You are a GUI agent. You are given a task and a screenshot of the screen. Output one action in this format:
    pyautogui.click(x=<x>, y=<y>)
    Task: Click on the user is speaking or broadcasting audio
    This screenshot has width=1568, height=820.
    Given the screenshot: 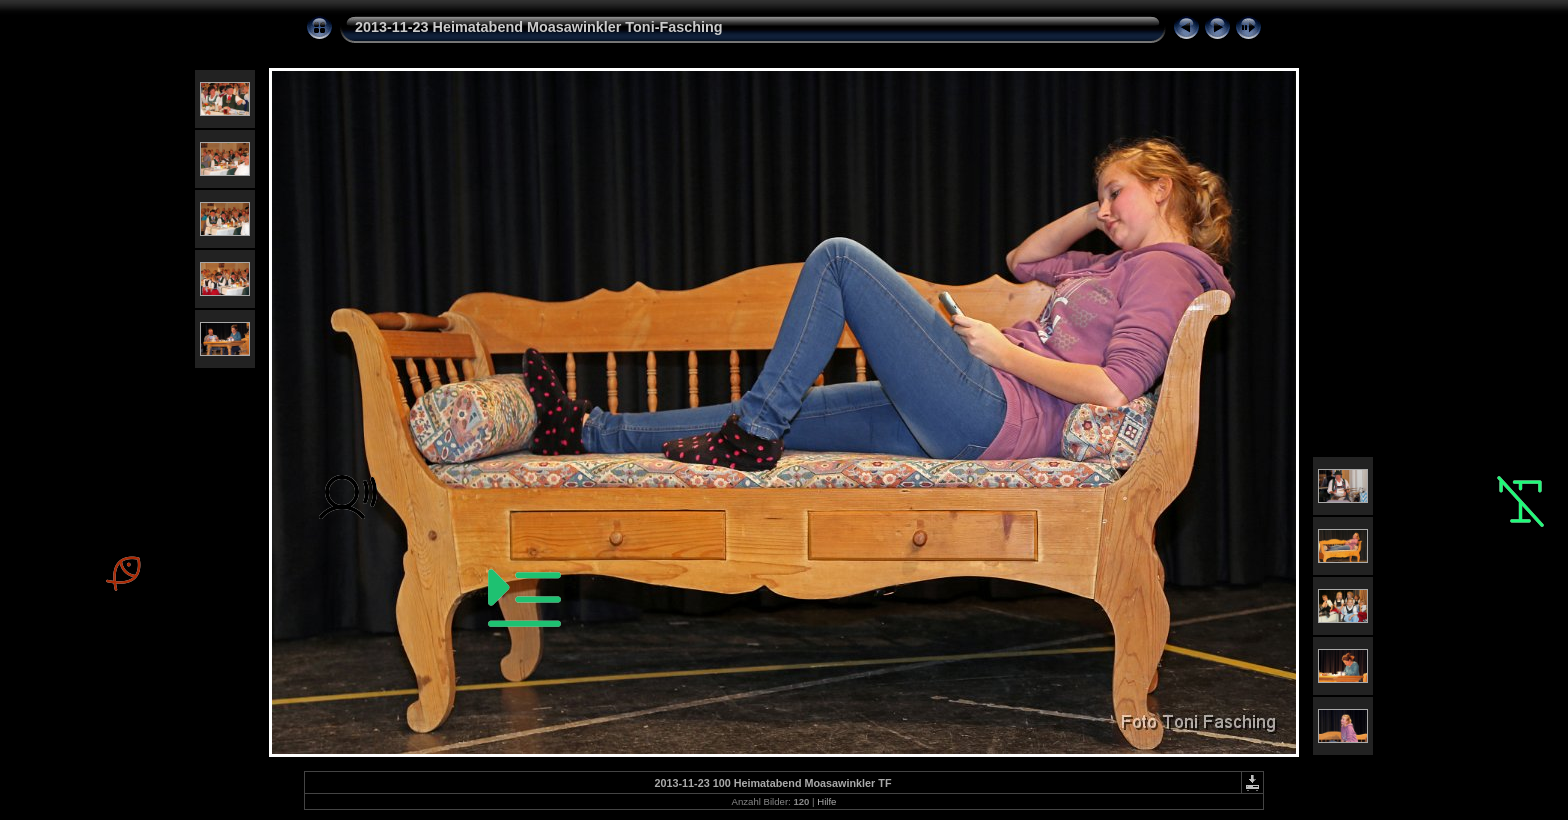 What is the action you would take?
    pyautogui.click(x=347, y=497)
    